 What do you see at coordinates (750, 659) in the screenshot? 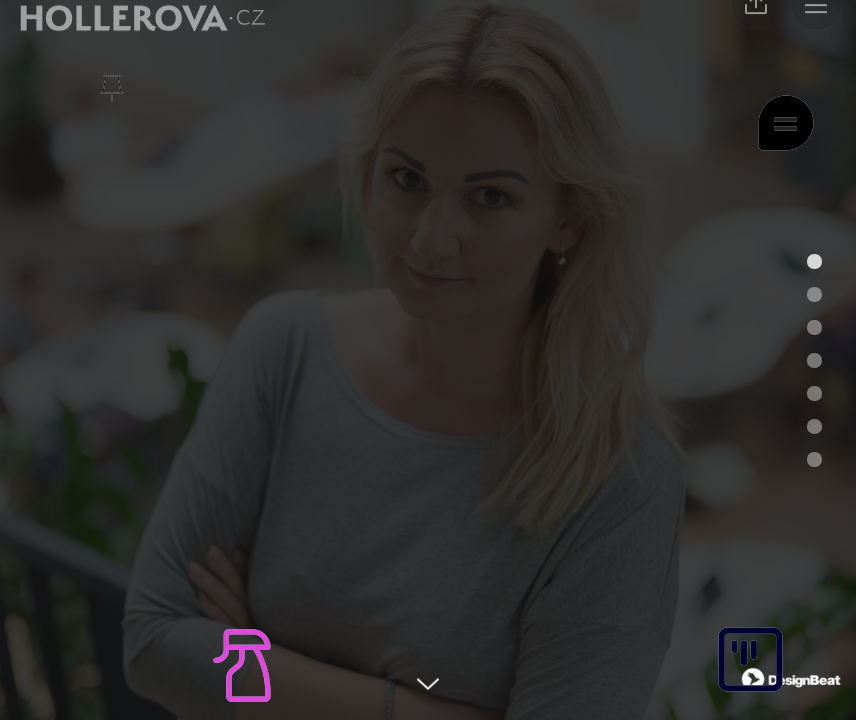
I see `align content to top-left corner` at bounding box center [750, 659].